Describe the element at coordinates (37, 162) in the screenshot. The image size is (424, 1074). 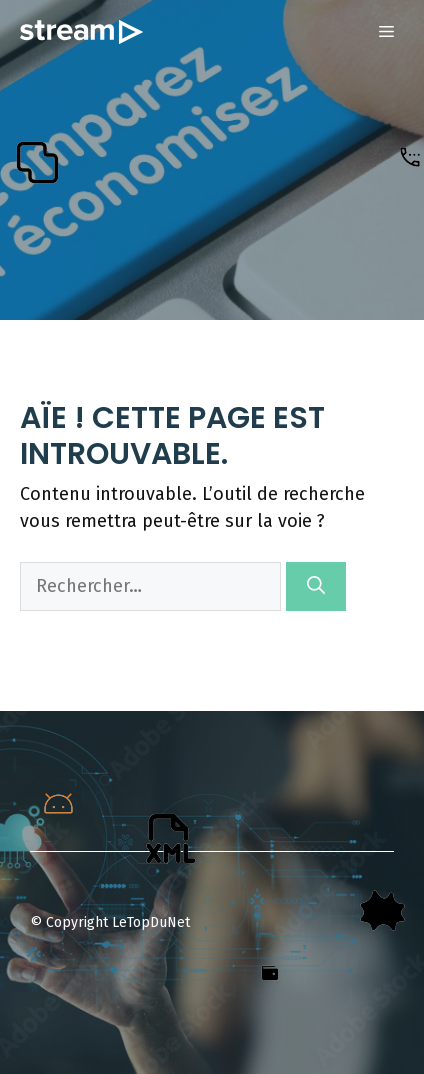
I see `merge or combine selected items` at that location.